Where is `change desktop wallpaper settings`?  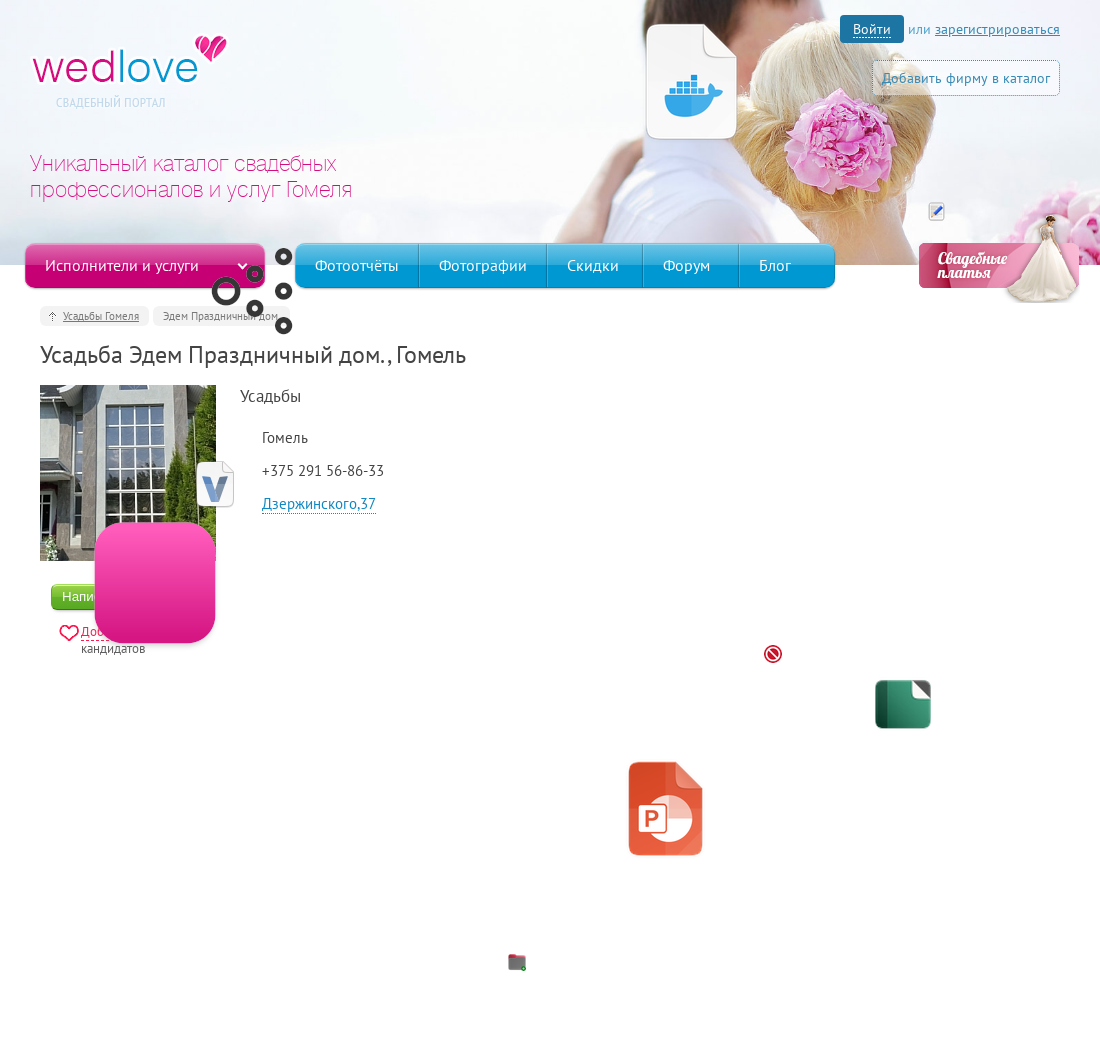
change desktop wallpaper settings is located at coordinates (903, 703).